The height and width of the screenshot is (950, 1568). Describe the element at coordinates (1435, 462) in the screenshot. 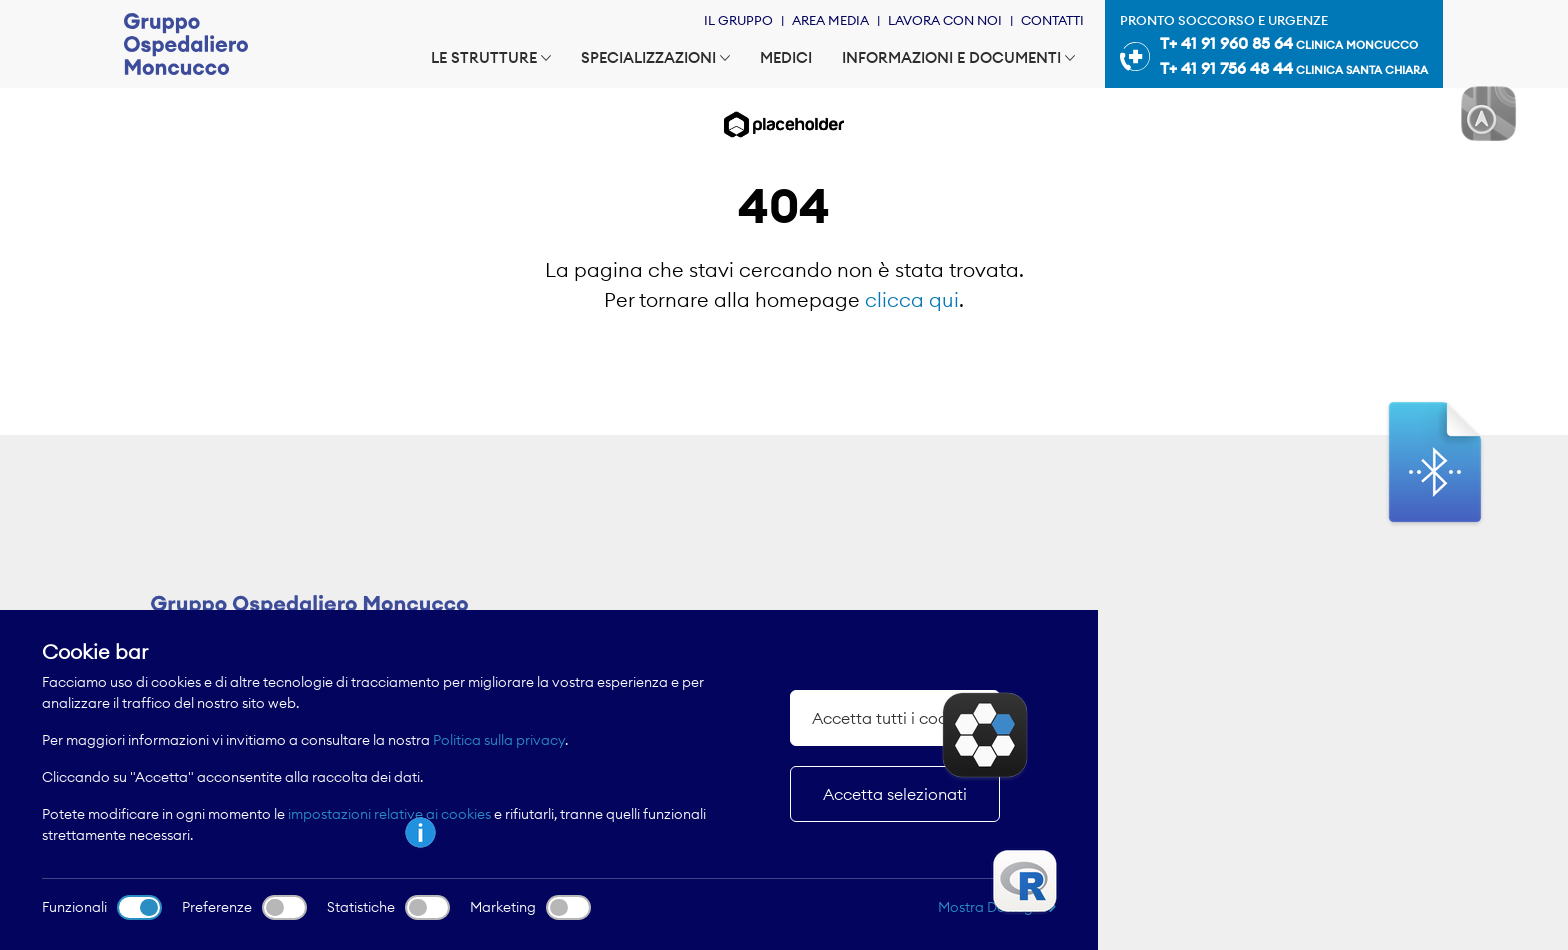

I see `send file via bluetooth` at that location.